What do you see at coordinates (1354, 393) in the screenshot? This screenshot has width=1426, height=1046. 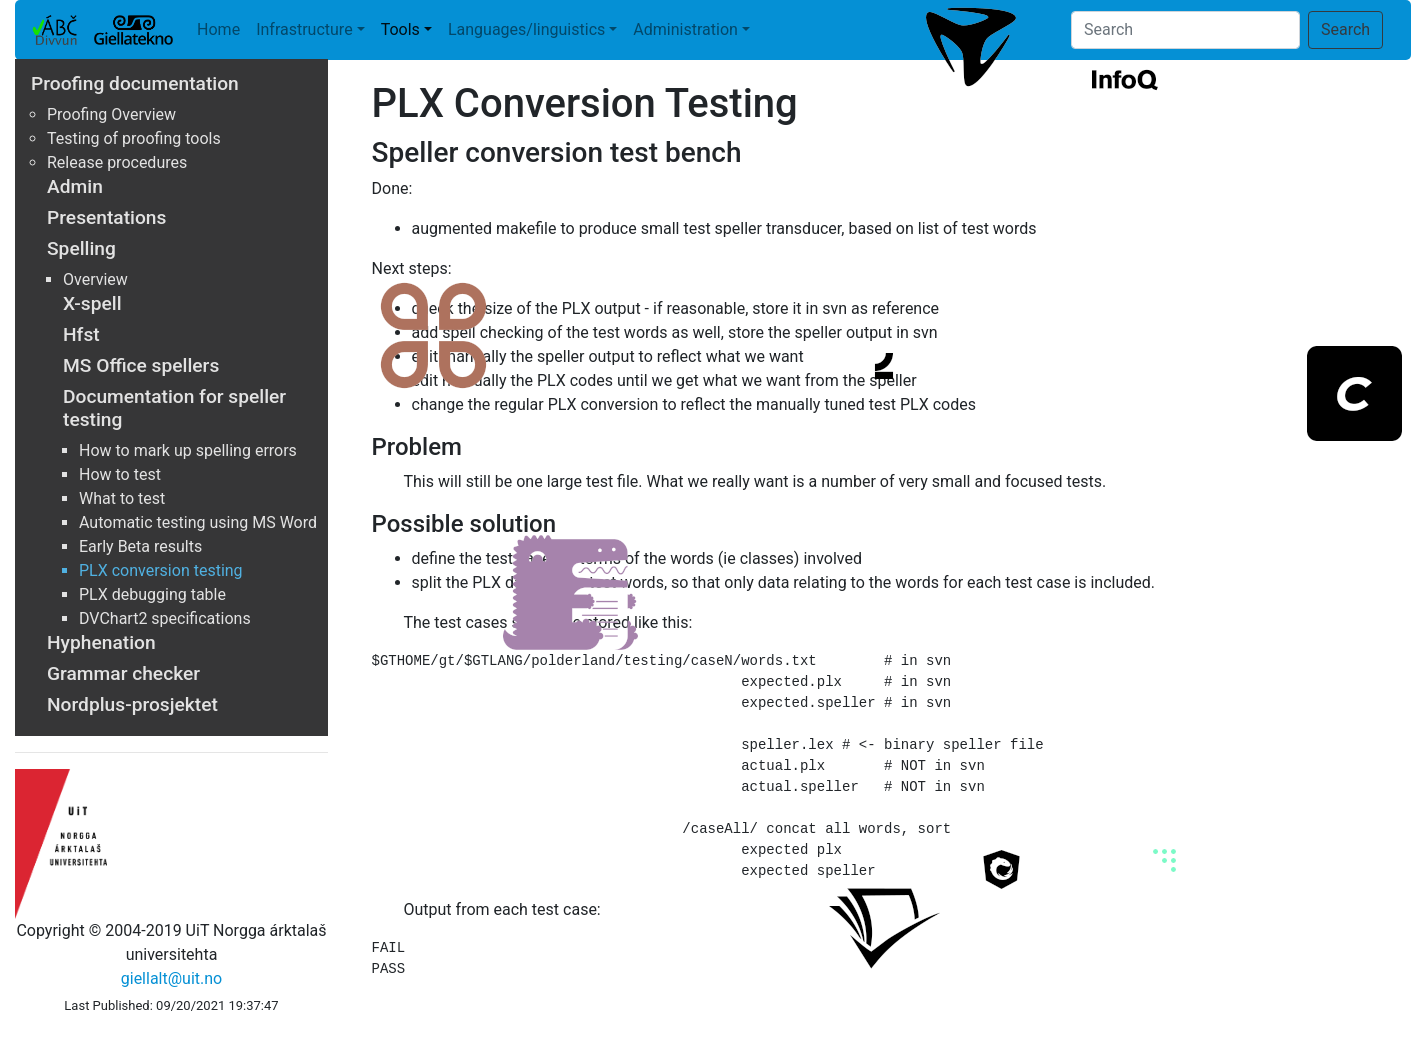 I see `craft cms logo` at bounding box center [1354, 393].